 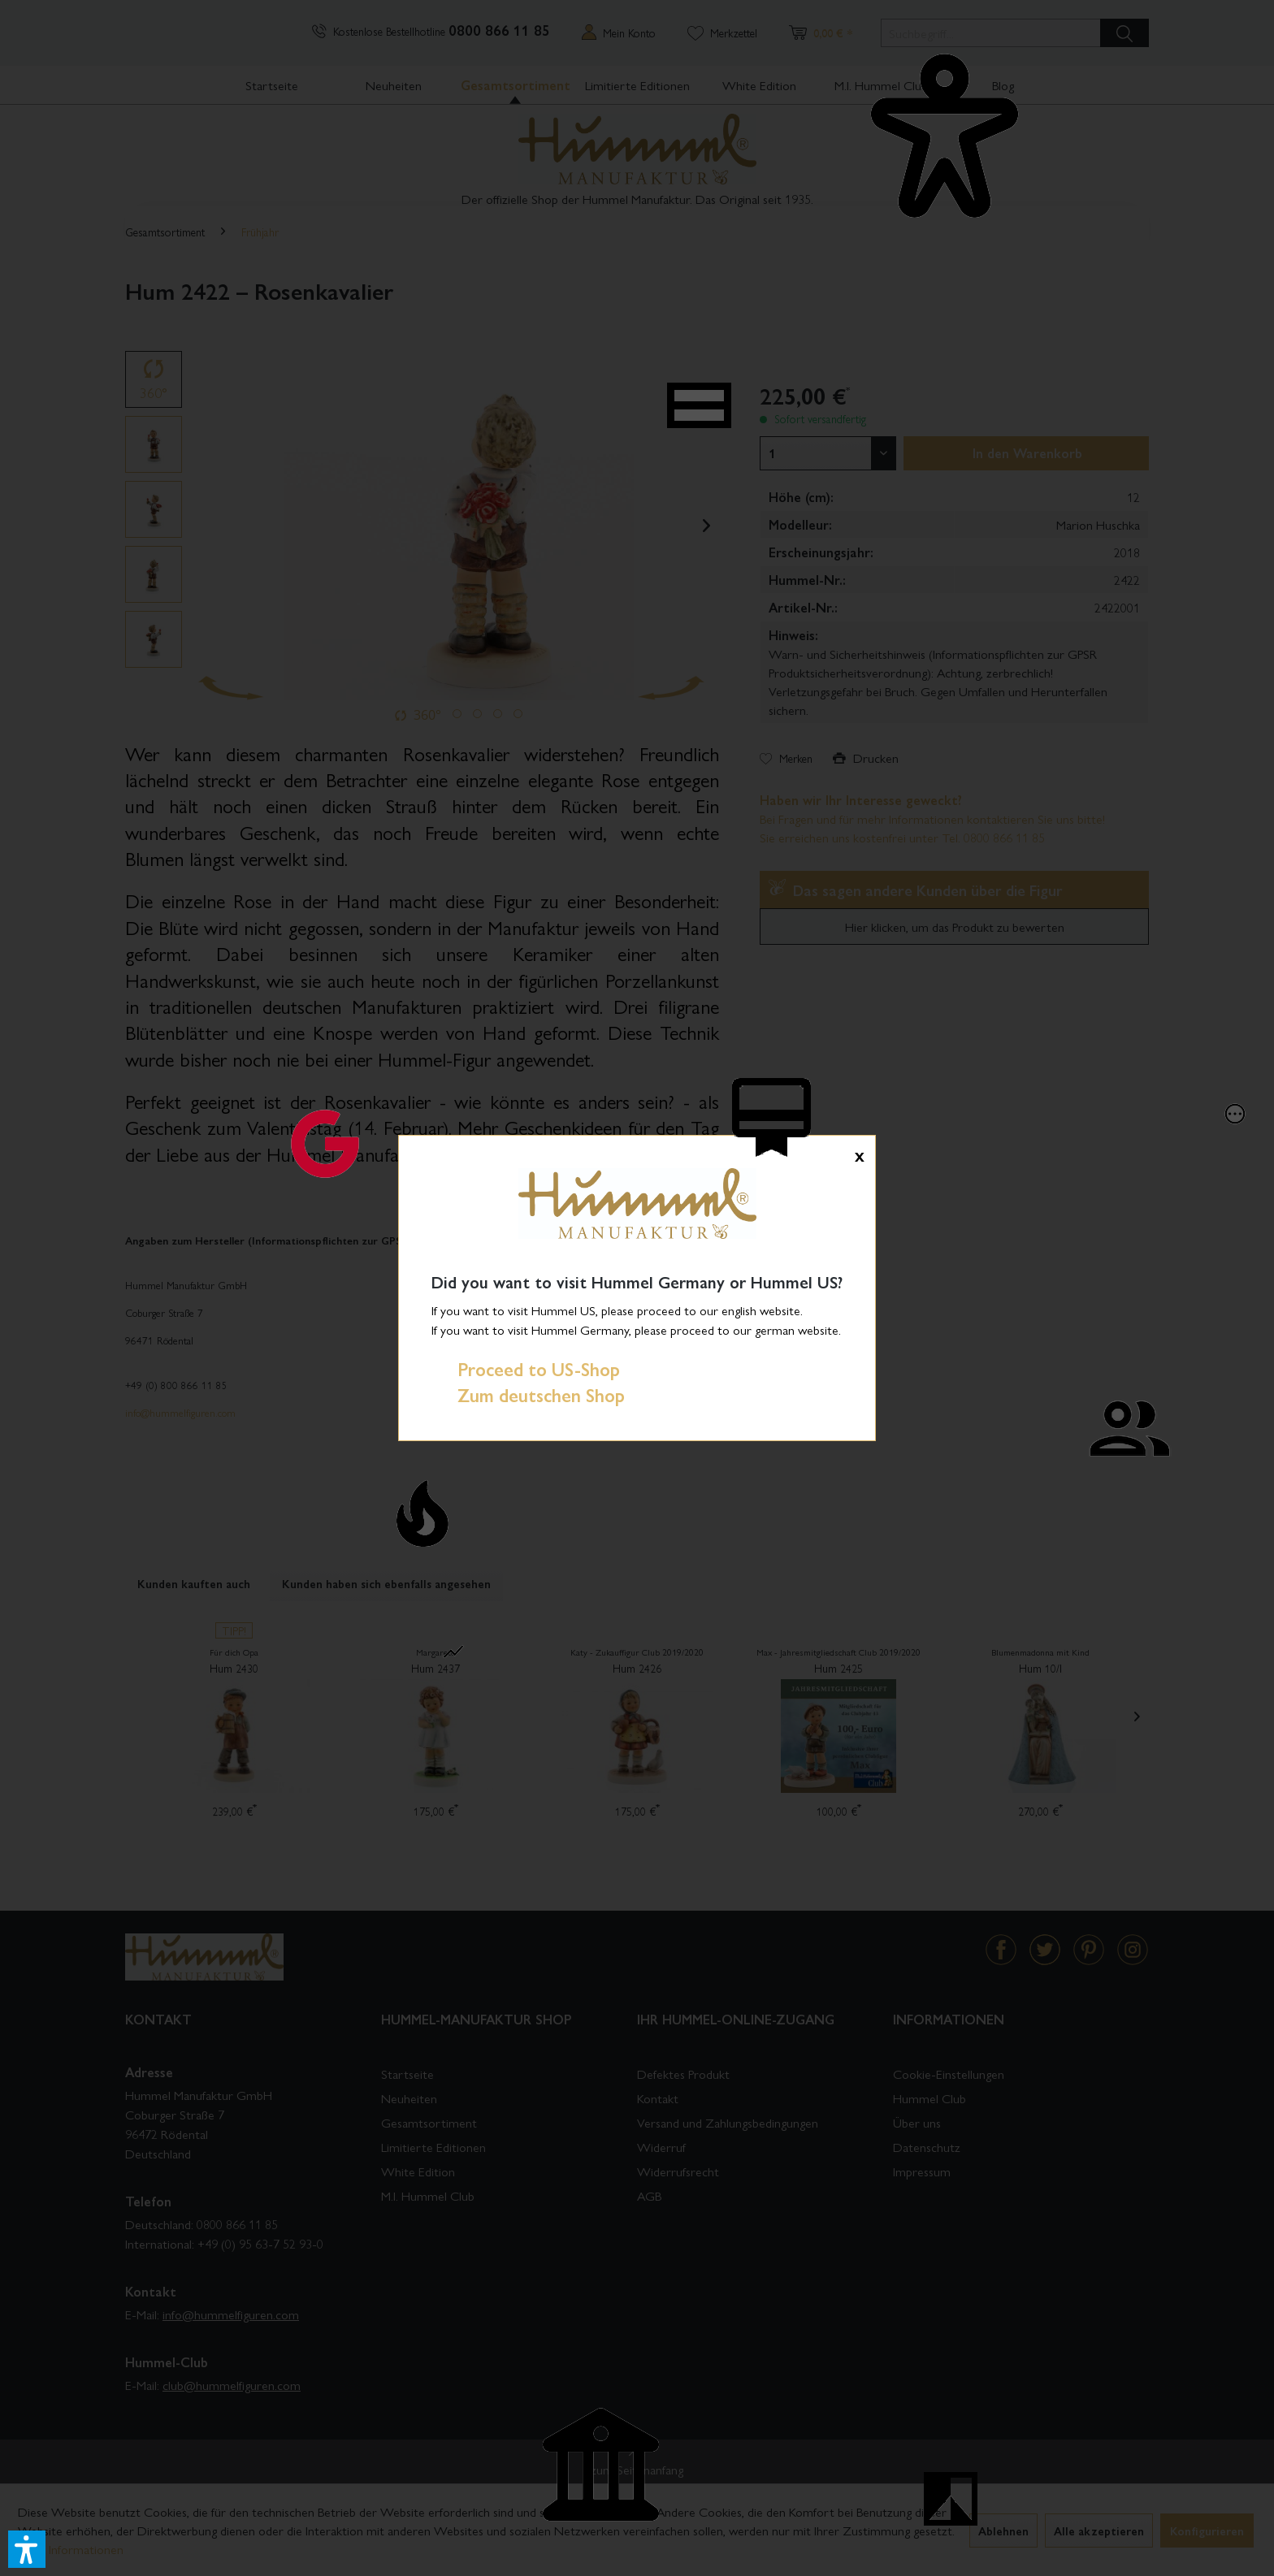 What do you see at coordinates (600, 2462) in the screenshot?
I see `access banking or financial services` at bounding box center [600, 2462].